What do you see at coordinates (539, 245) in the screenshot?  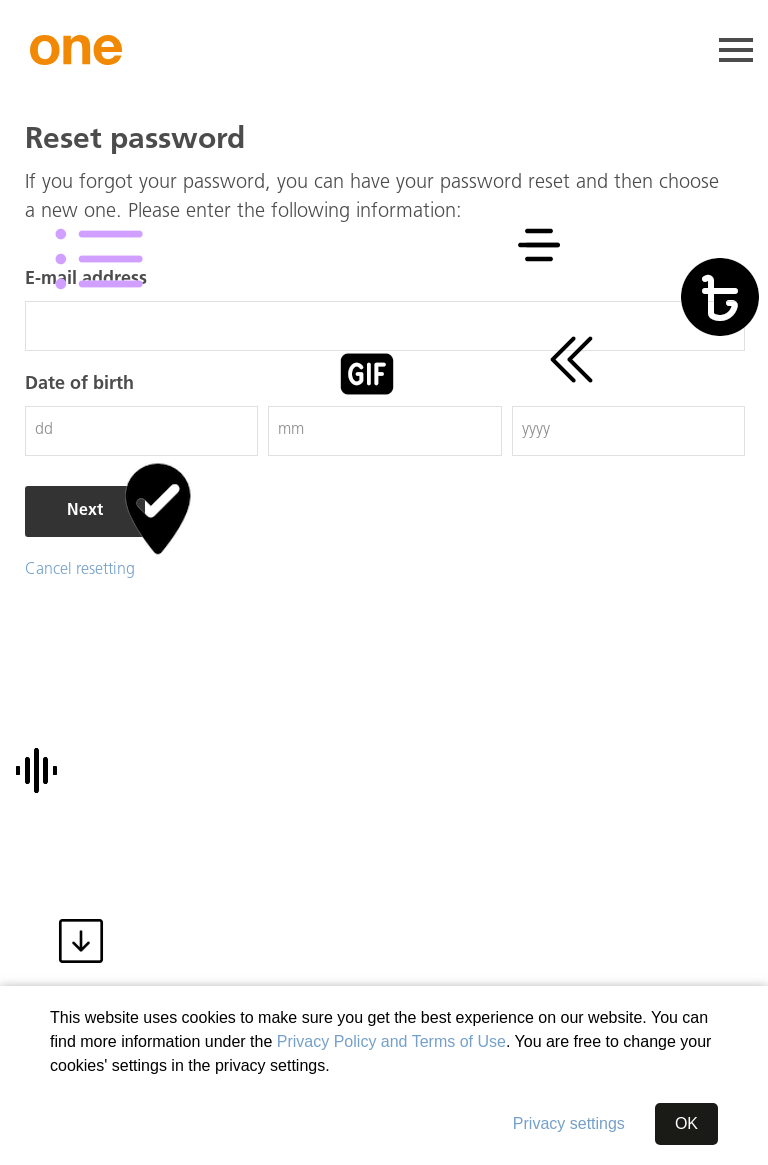 I see `open navigation menu` at bounding box center [539, 245].